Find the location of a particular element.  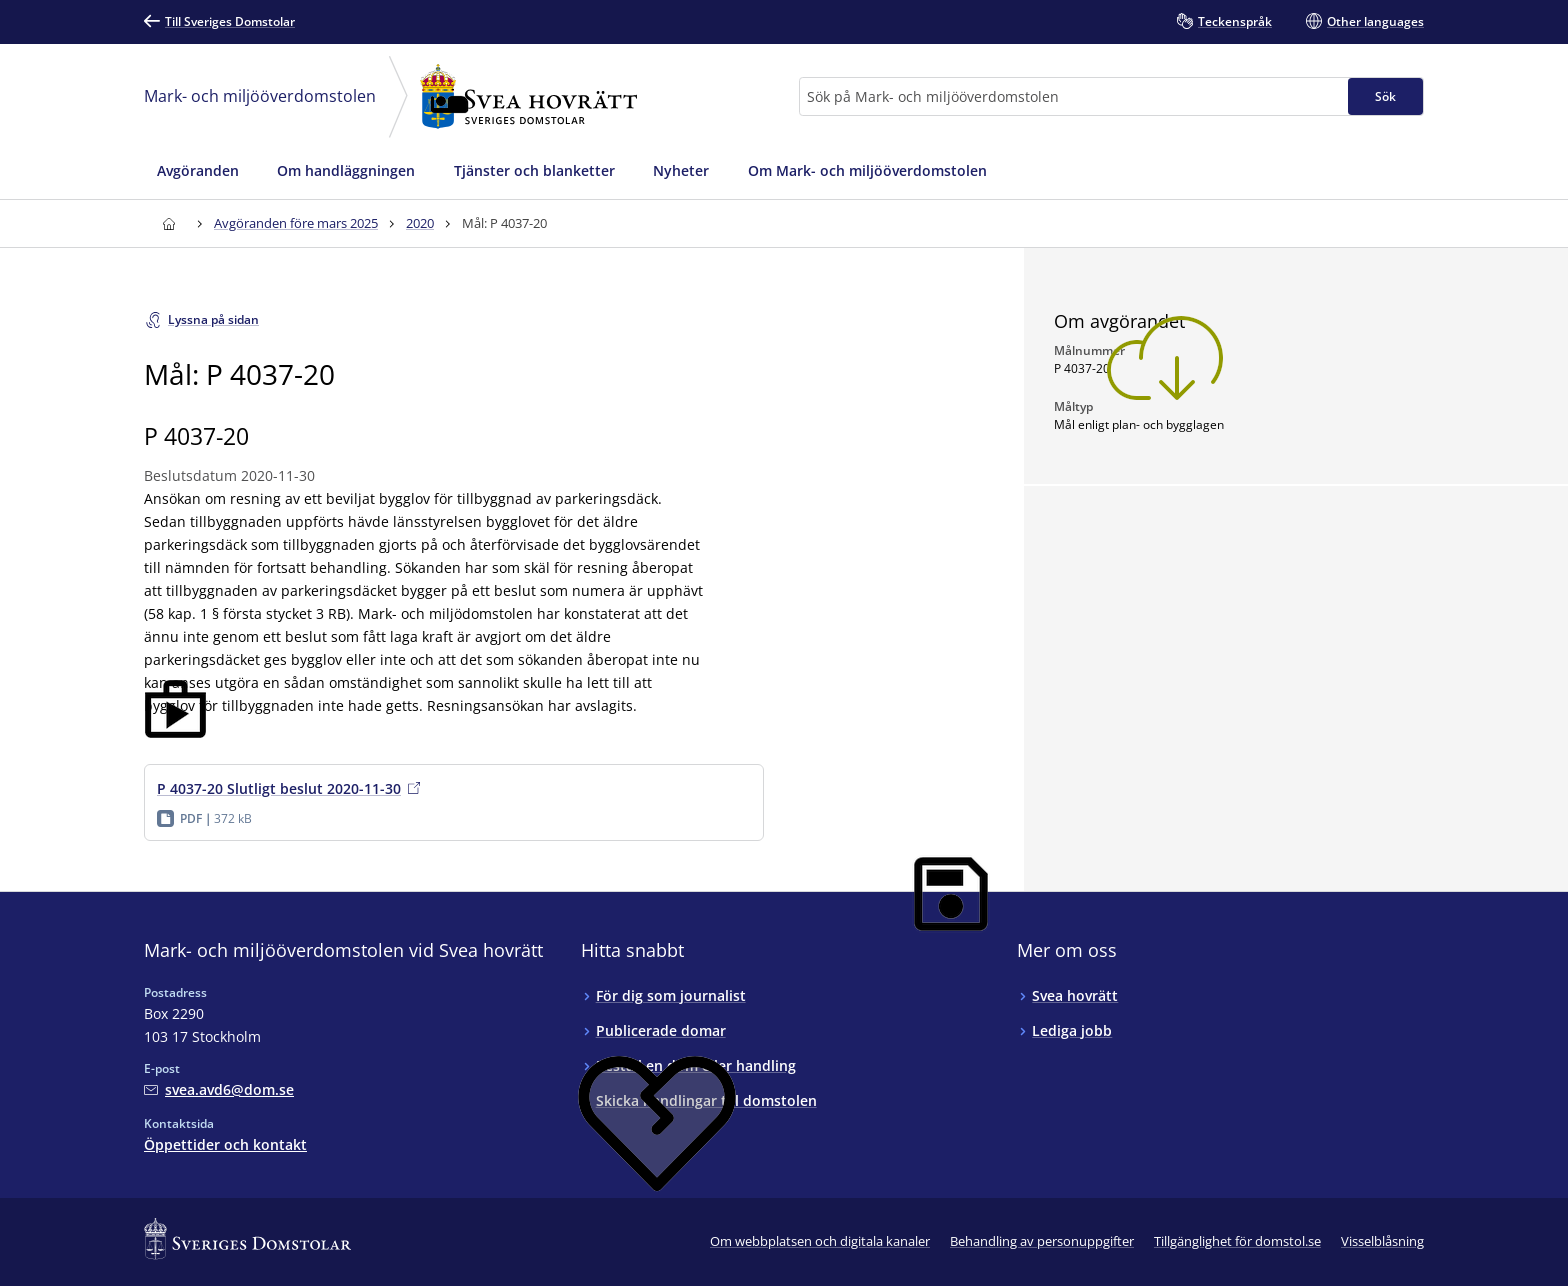

download file from cloud storage is located at coordinates (1165, 358).